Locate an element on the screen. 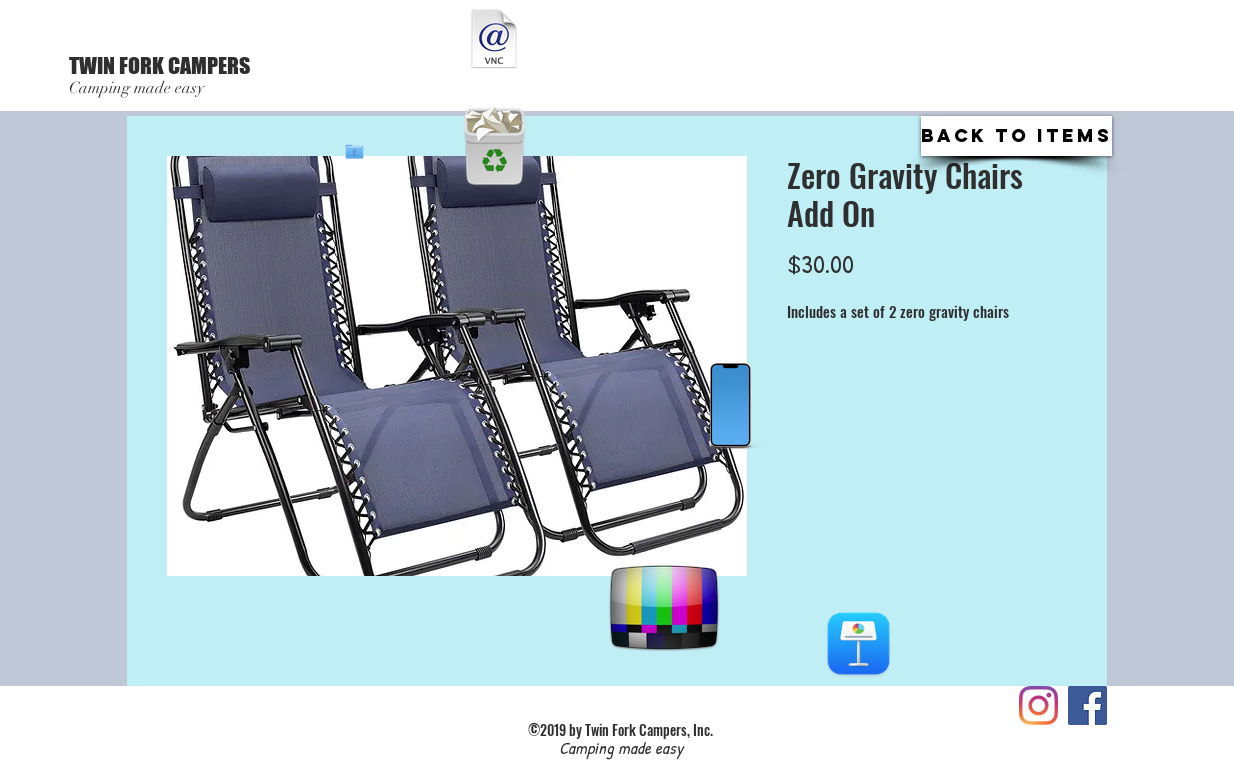 This screenshot has height=784, width=1234. open a VNC remote connection shortcut is located at coordinates (494, 40).